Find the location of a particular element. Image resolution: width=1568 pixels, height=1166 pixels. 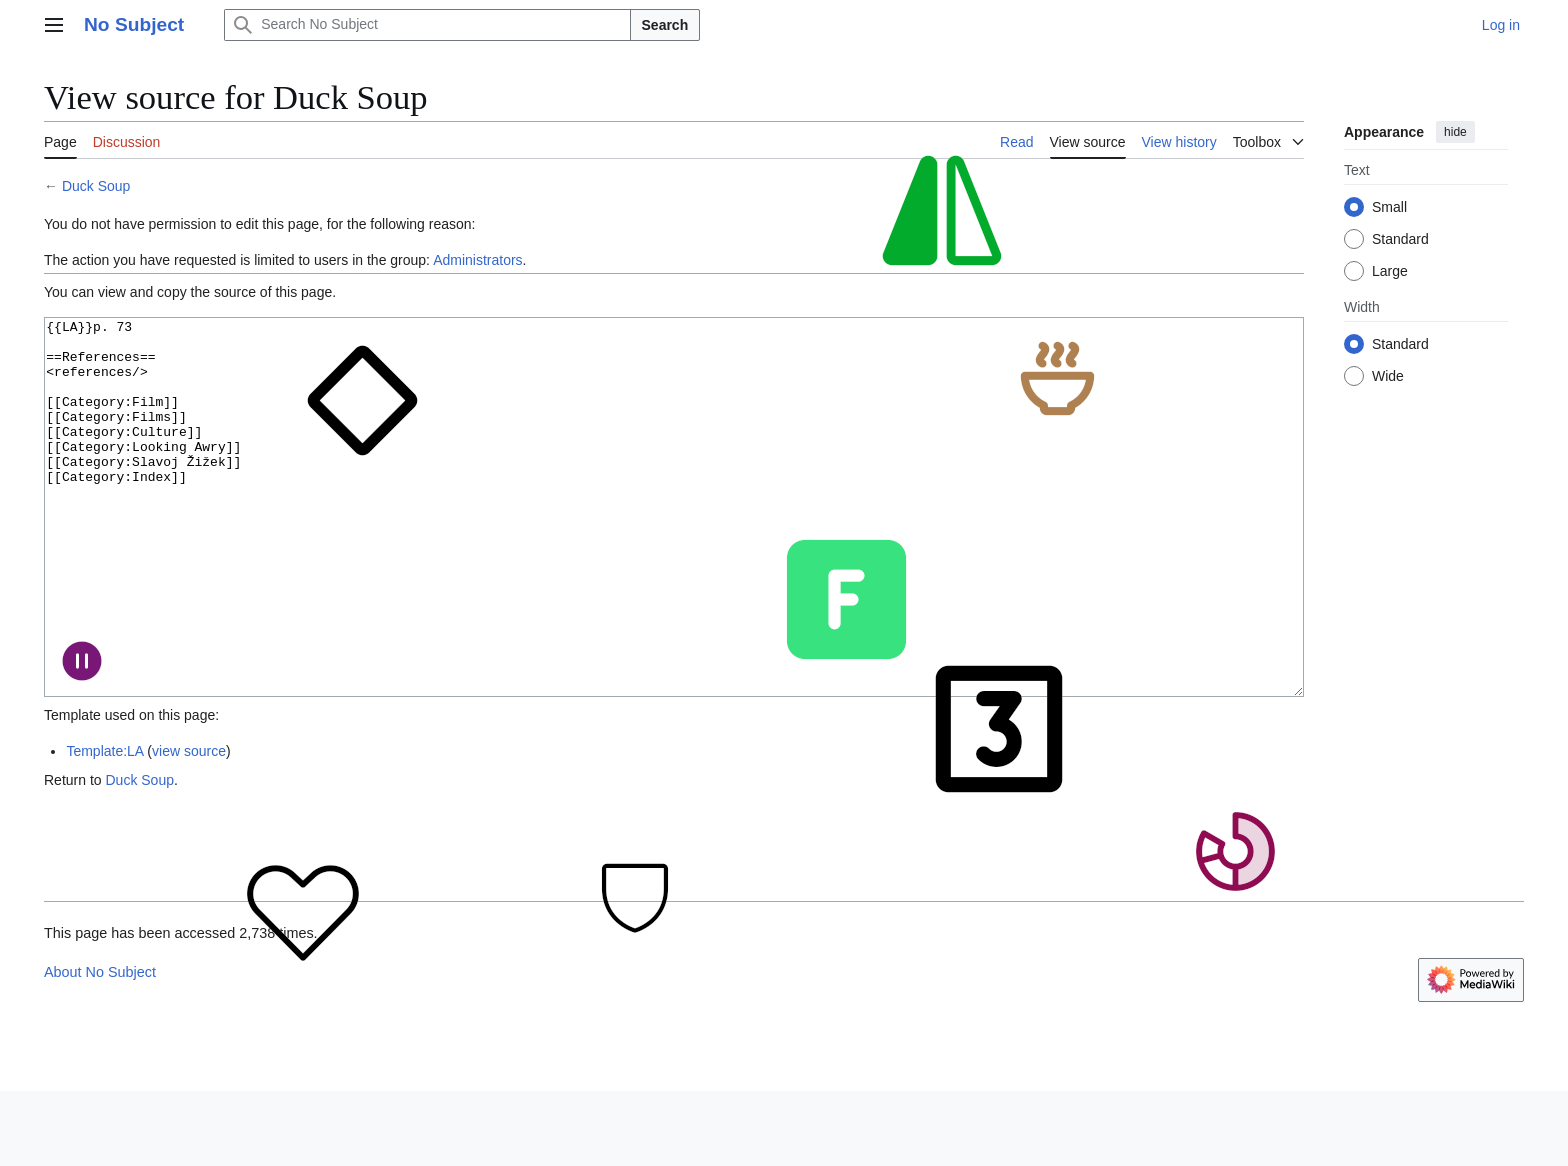

access security settings is located at coordinates (635, 894).